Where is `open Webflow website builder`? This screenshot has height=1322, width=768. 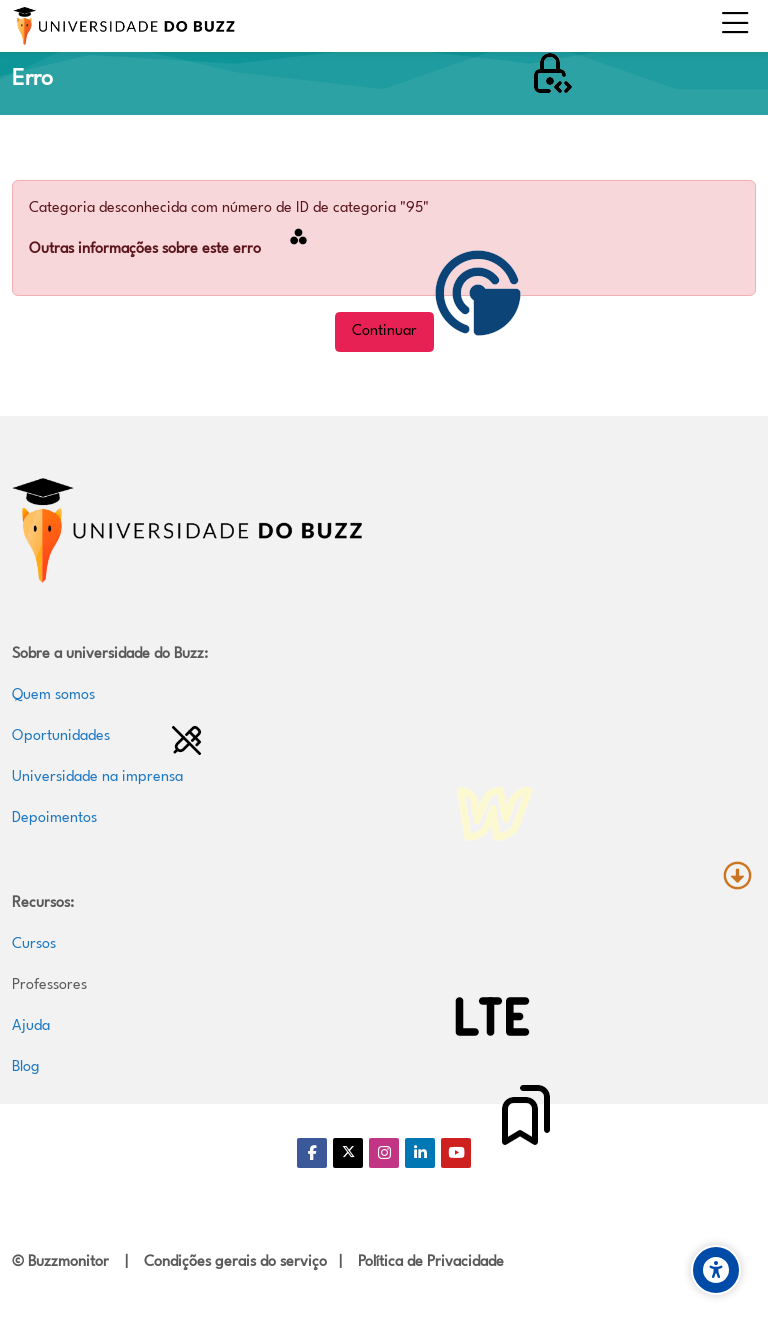
open Webflow website builder is located at coordinates (493, 812).